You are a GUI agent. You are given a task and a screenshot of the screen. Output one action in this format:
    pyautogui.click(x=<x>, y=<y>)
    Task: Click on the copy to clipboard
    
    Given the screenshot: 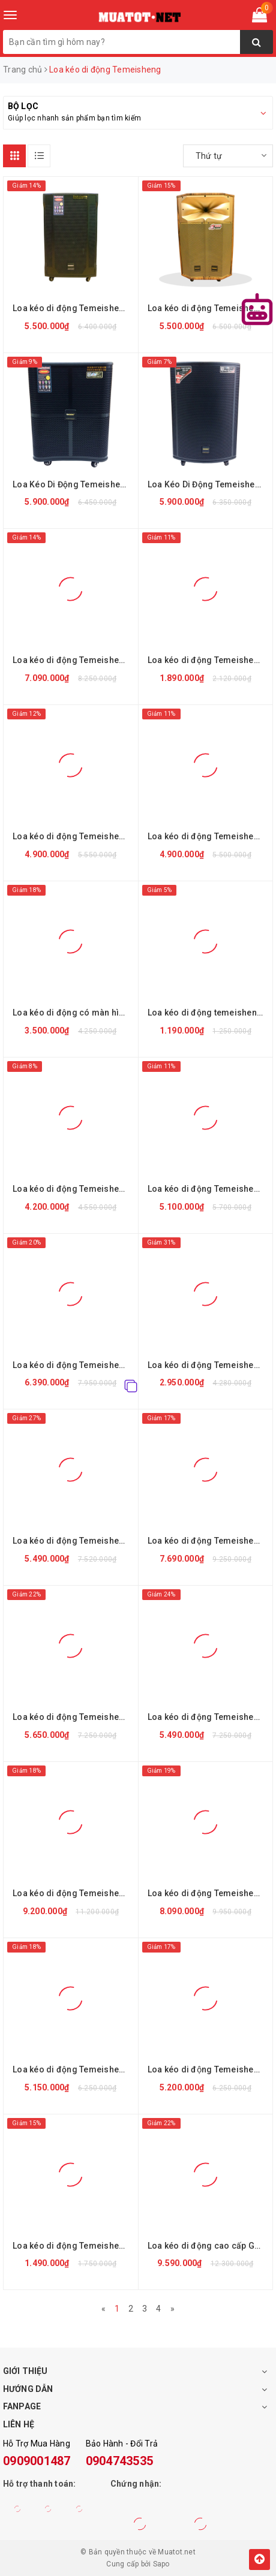 What is the action you would take?
    pyautogui.click(x=131, y=1386)
    